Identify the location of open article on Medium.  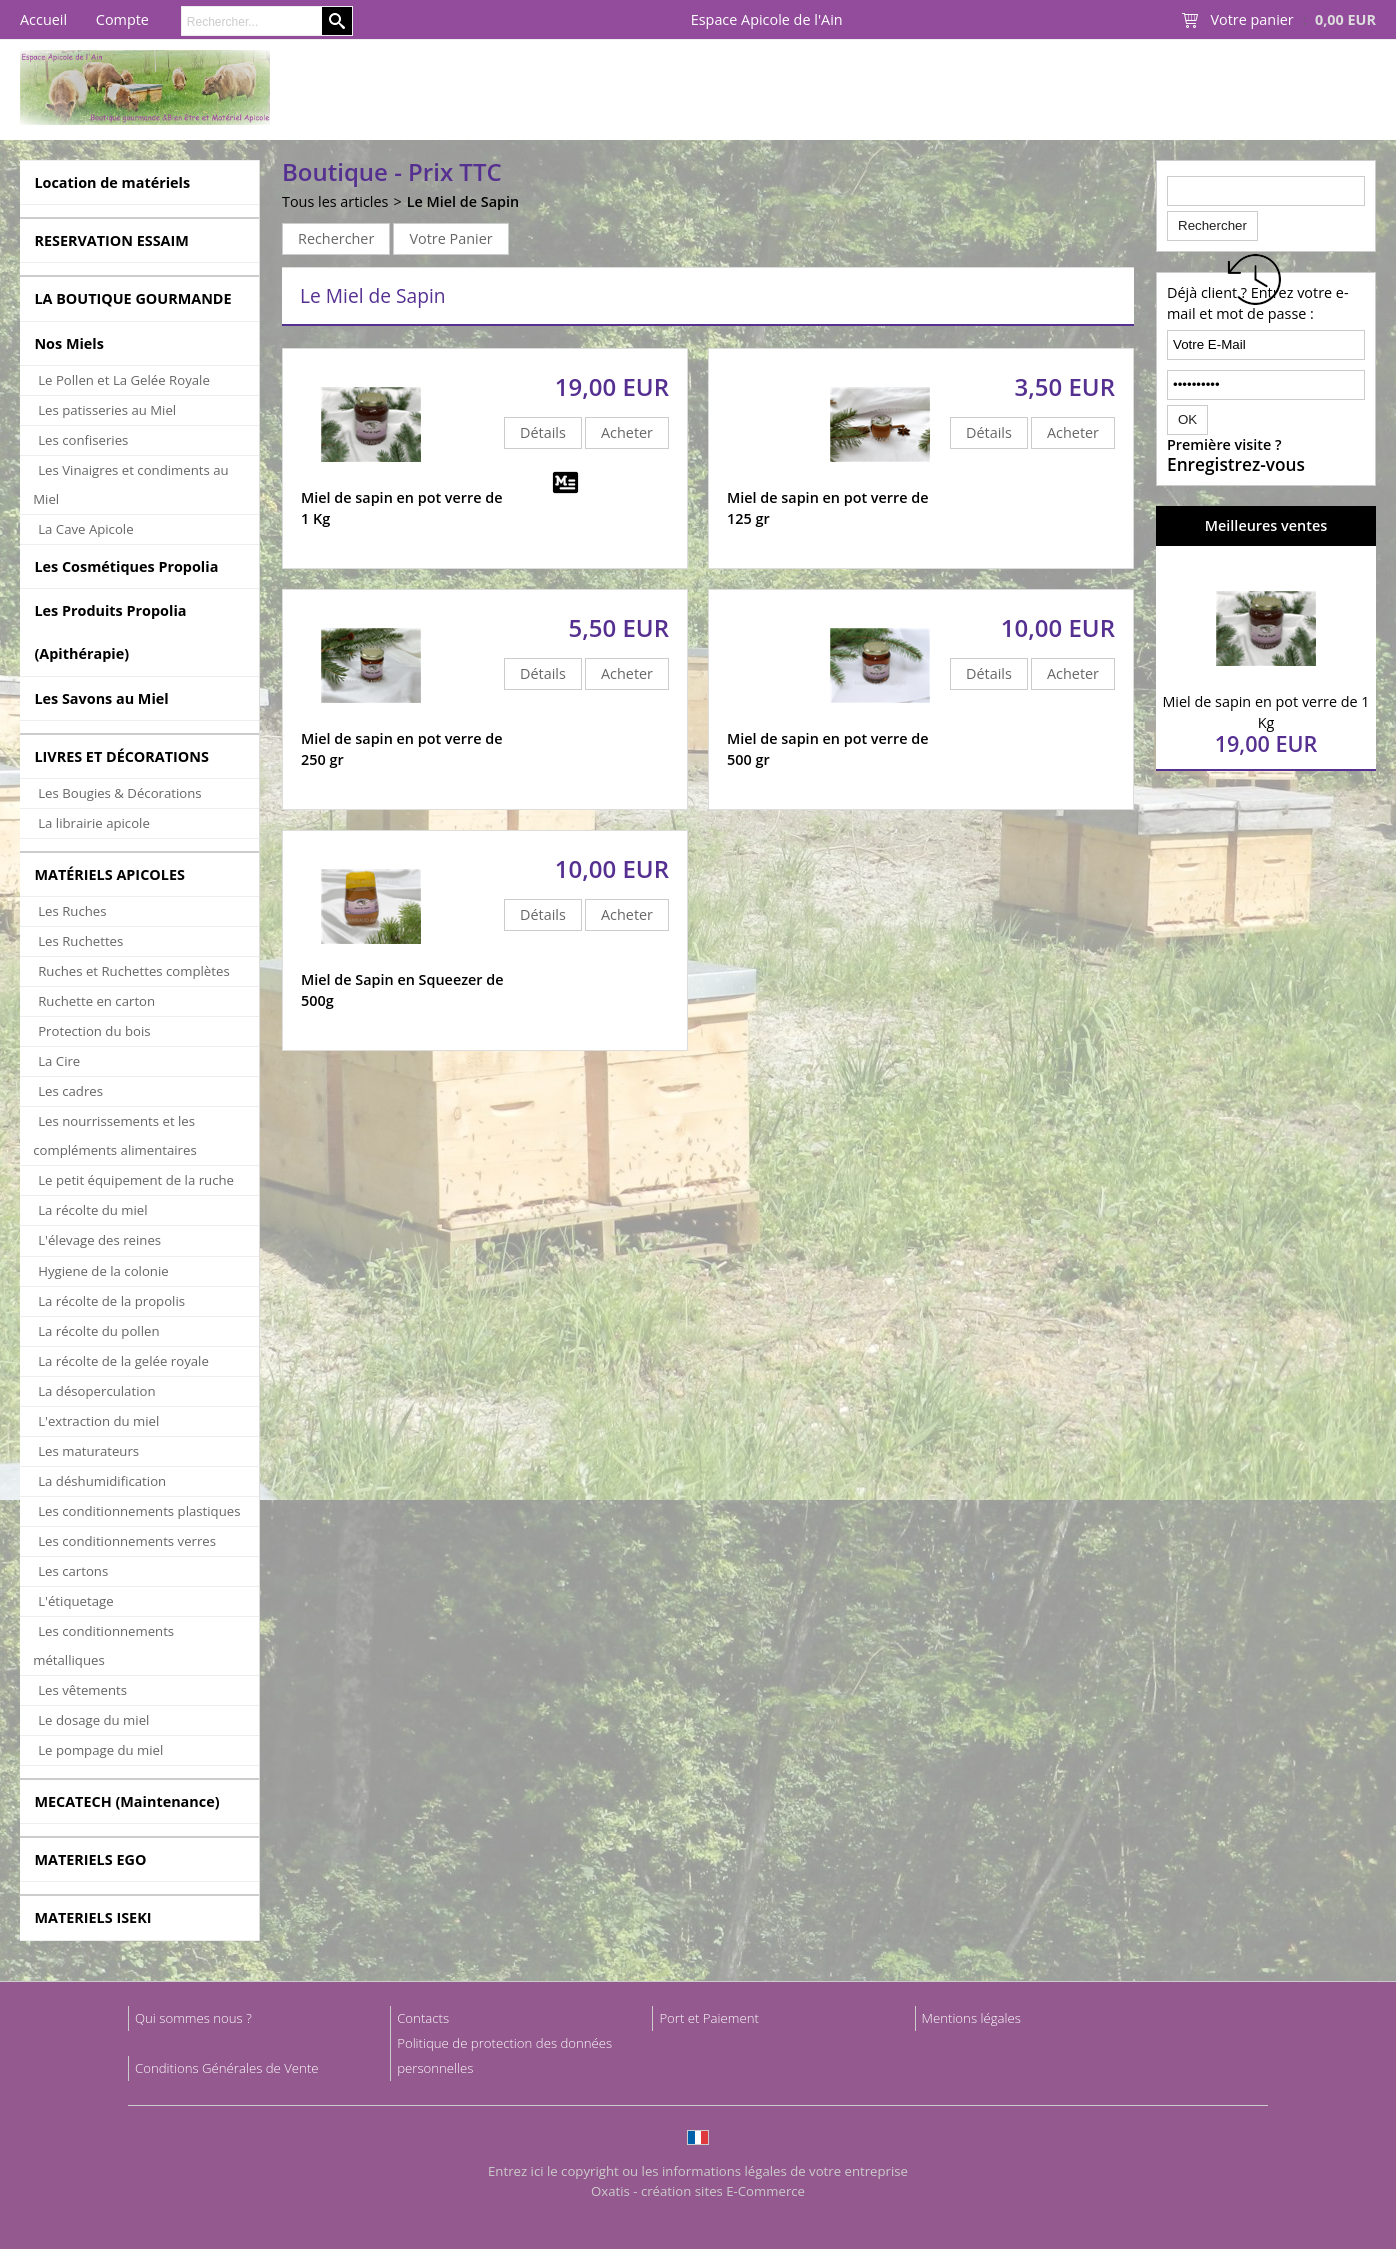
(565, 482).